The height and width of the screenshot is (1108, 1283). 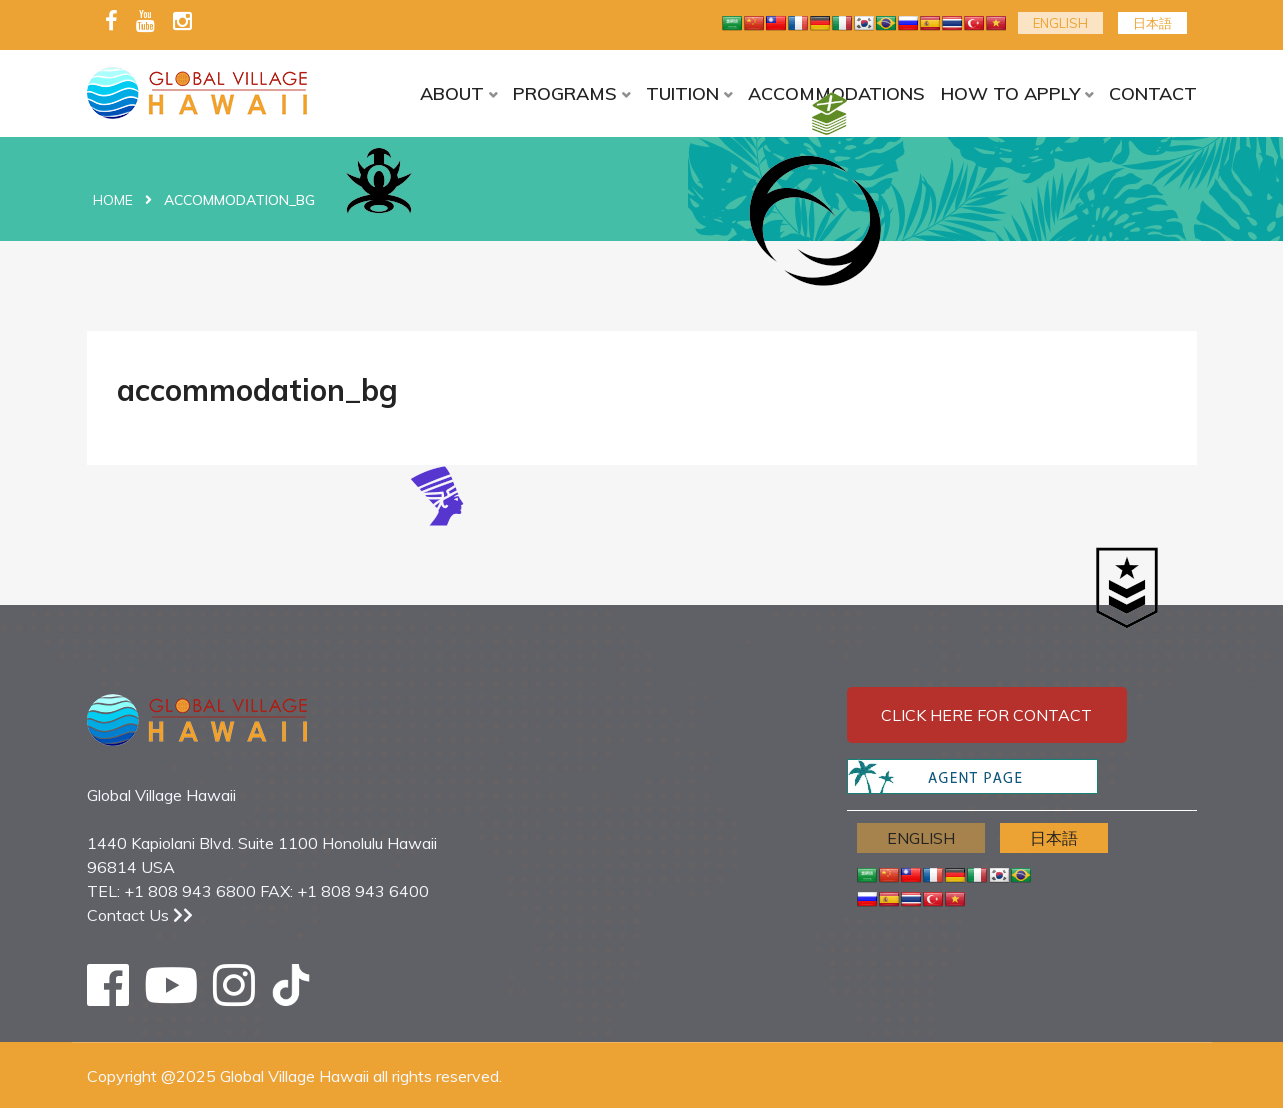 I want to click on access egyptian or ancient history themed content, so click(x=437, y=496).